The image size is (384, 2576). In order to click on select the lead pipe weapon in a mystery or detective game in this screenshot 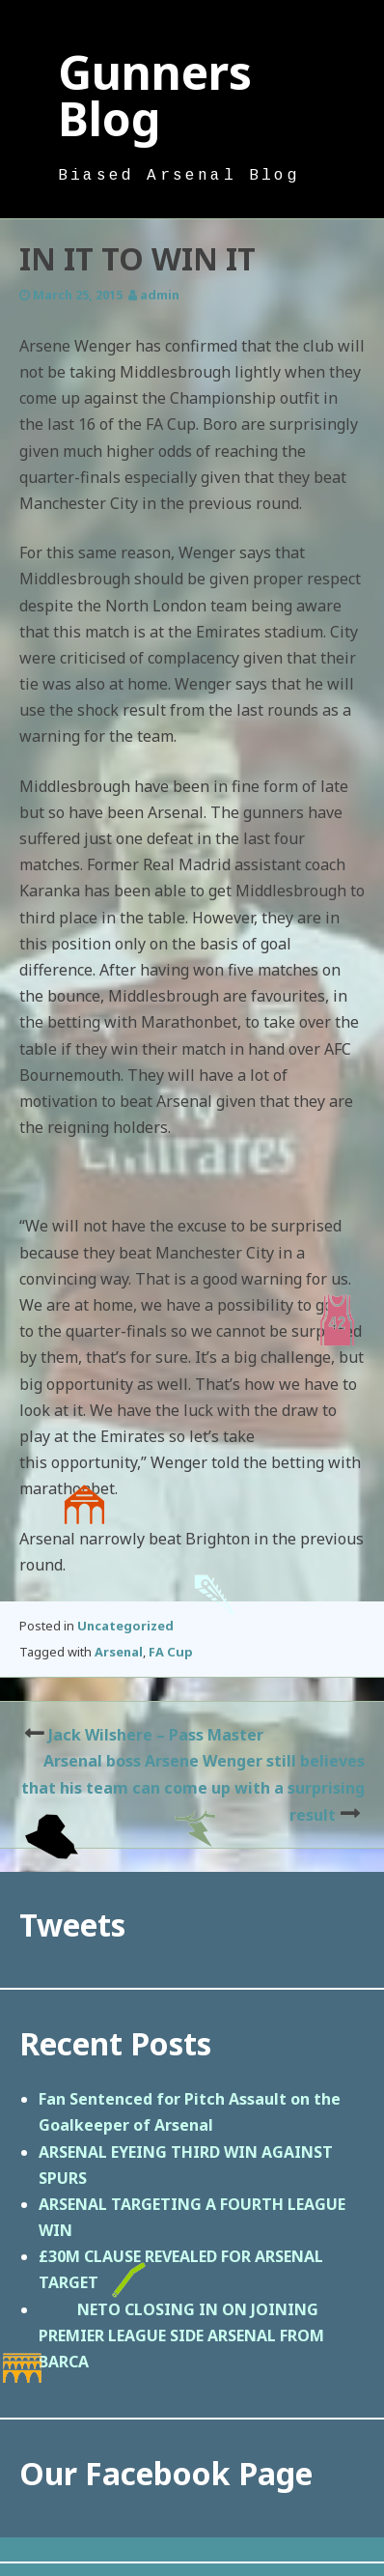, I will do `click(128, 2279)`.